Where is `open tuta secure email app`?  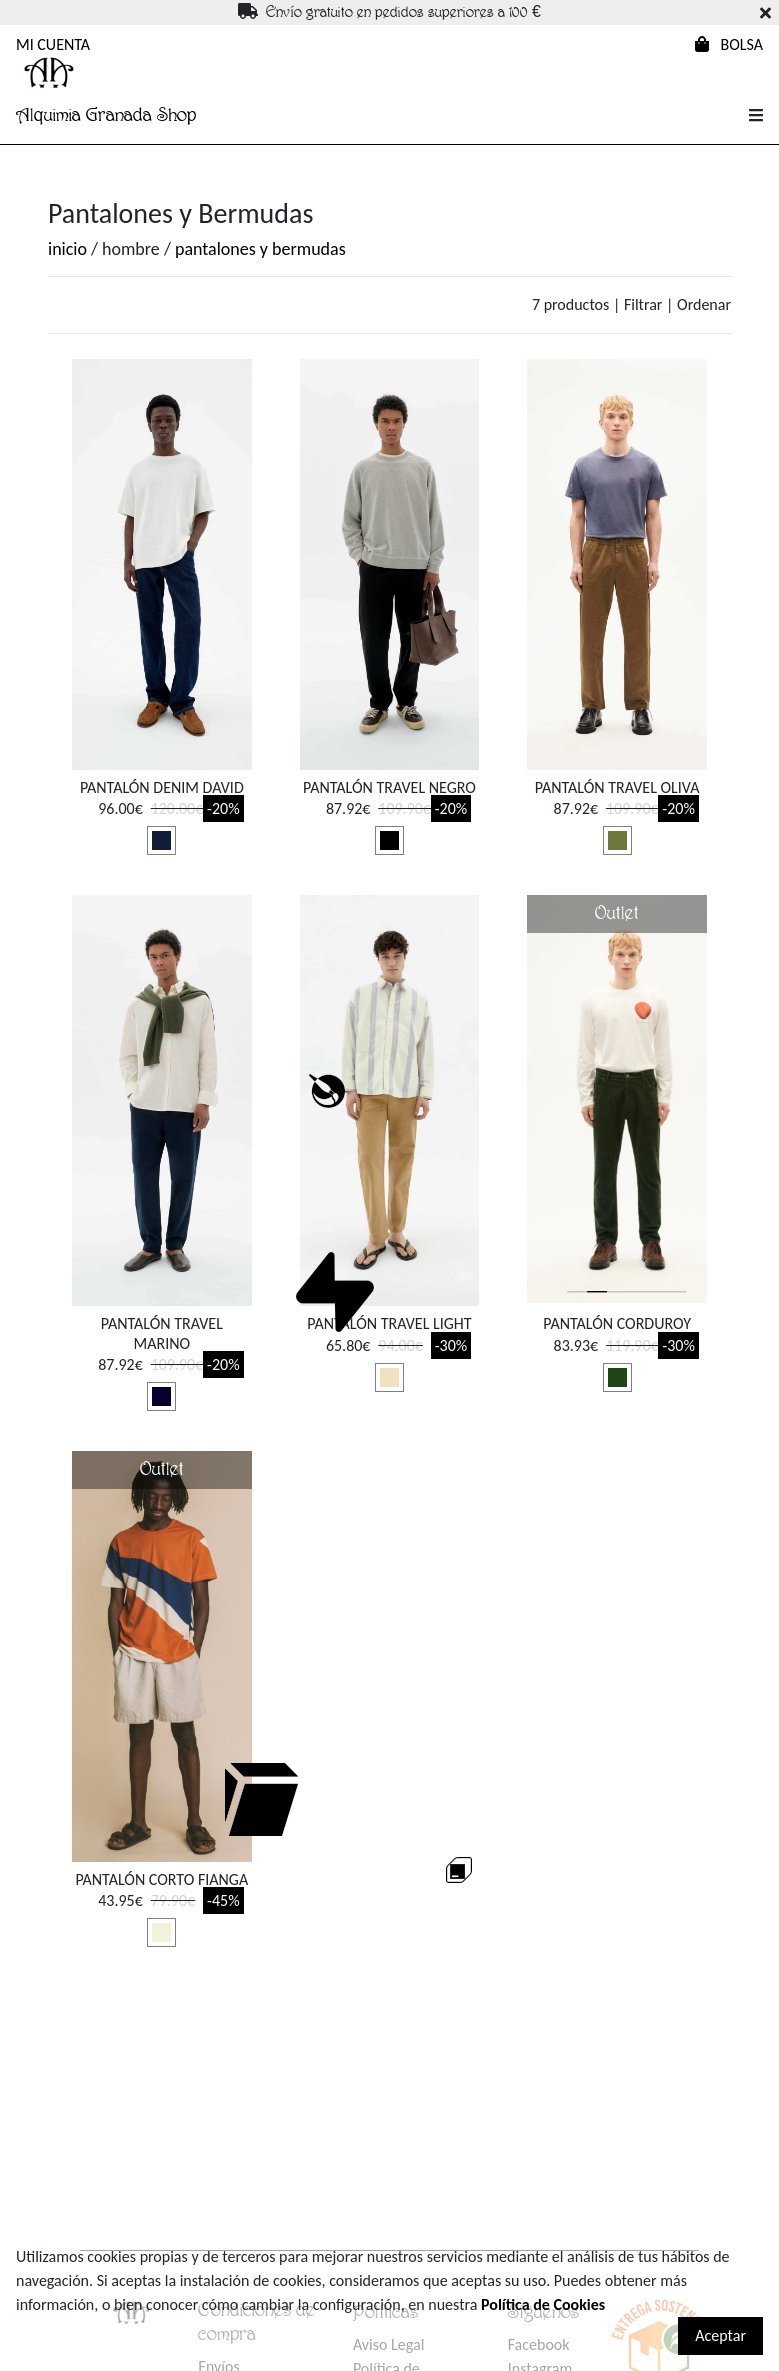 open tuta secure email app is located at coordinates (261, 1799).